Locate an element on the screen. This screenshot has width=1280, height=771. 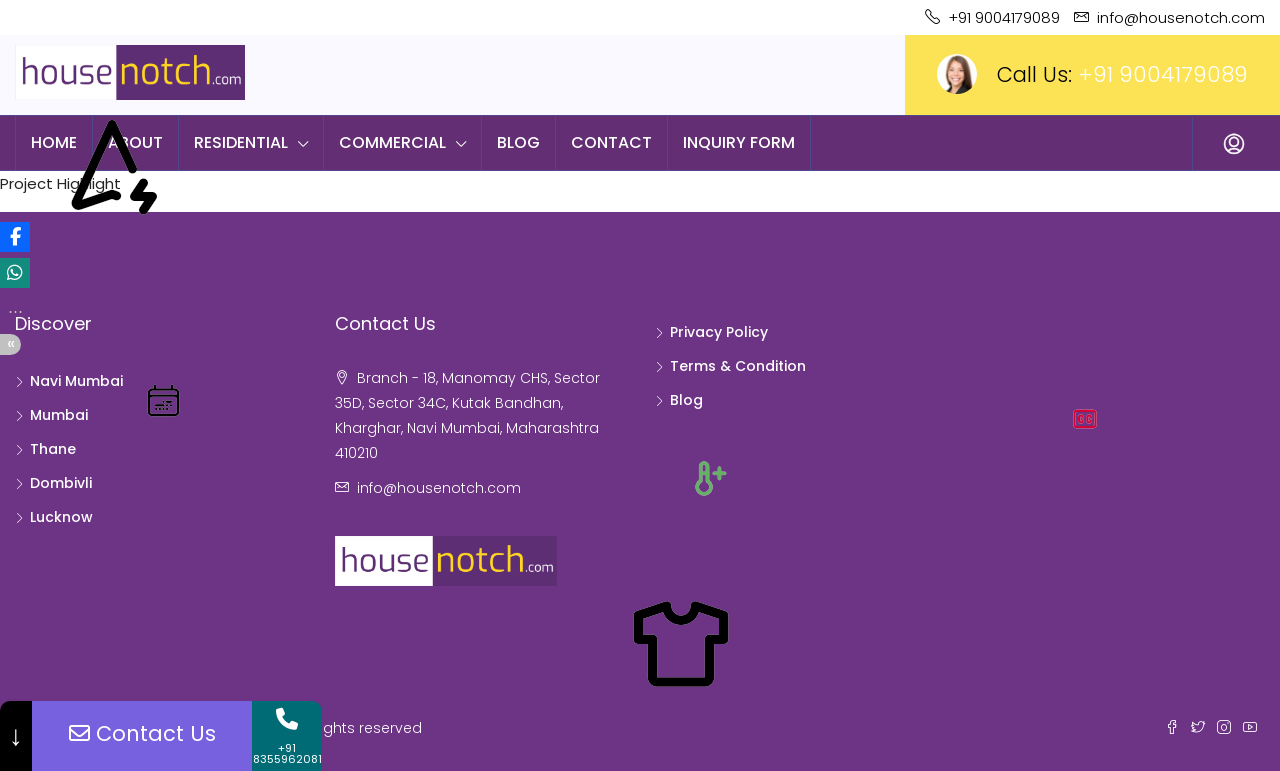
browse clothing or apparel items is located at coordinates (681, 644).